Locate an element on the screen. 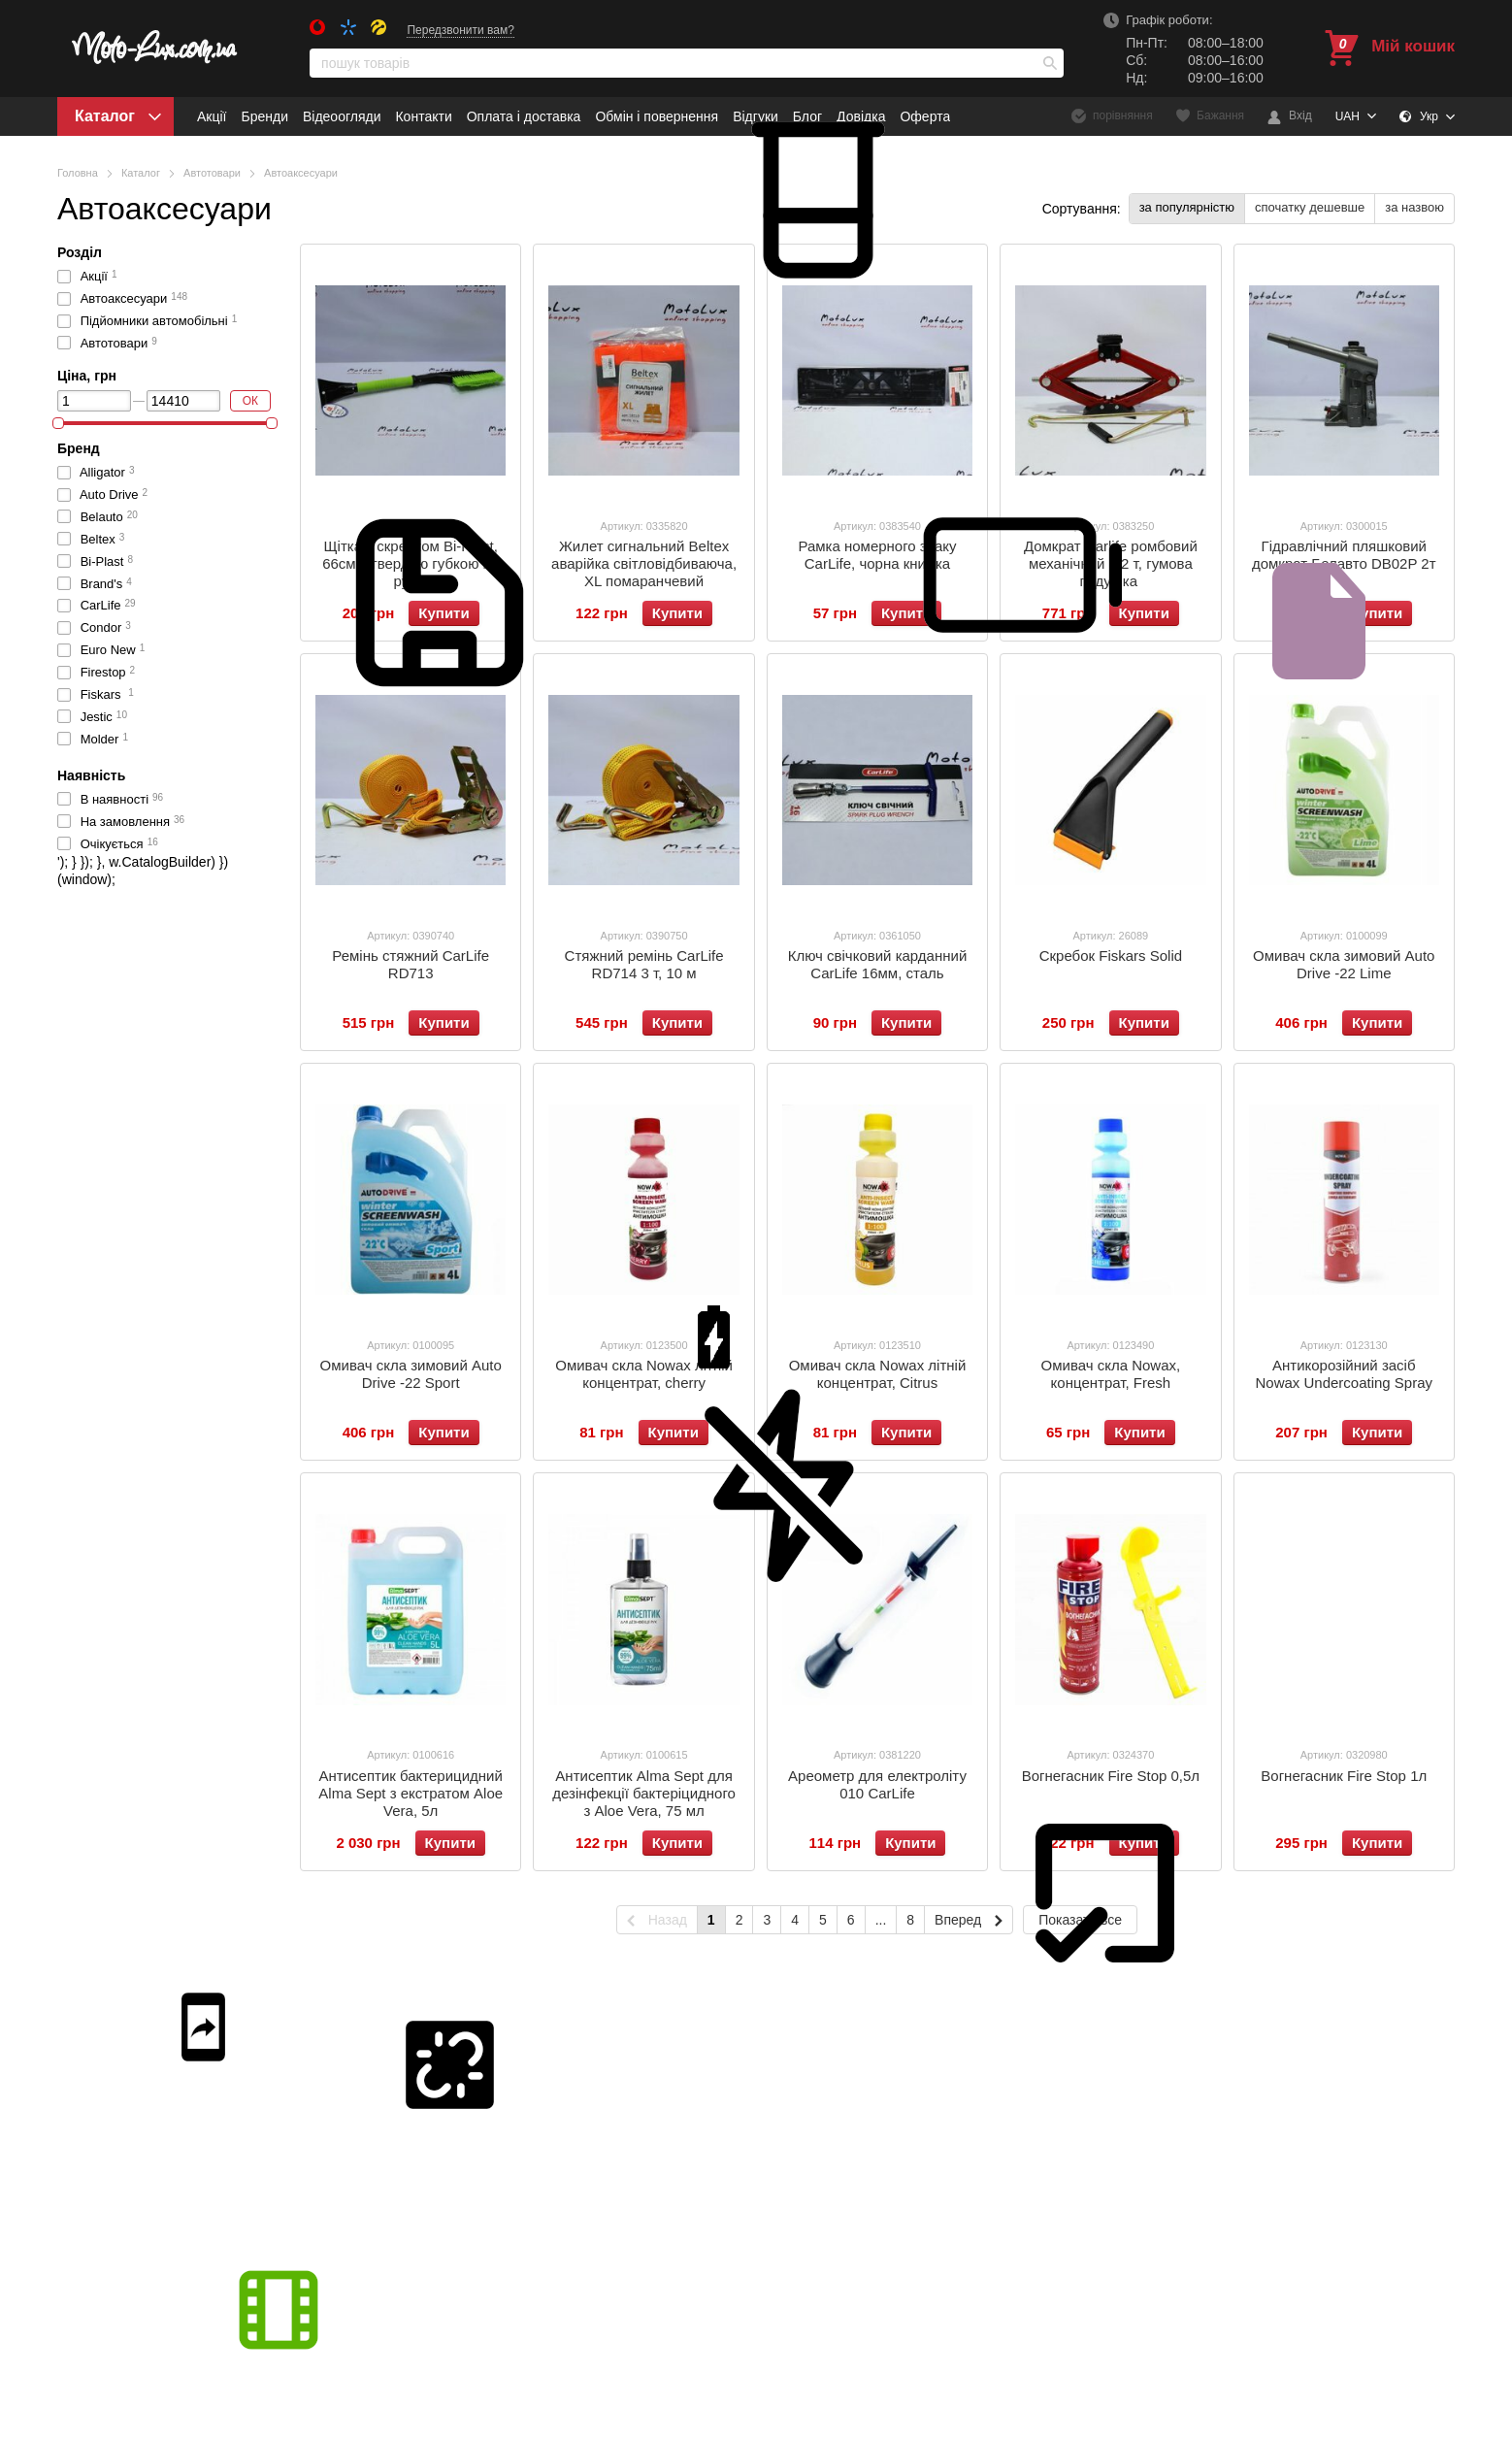  access video or movie content is located at coordinates (279, 2310).